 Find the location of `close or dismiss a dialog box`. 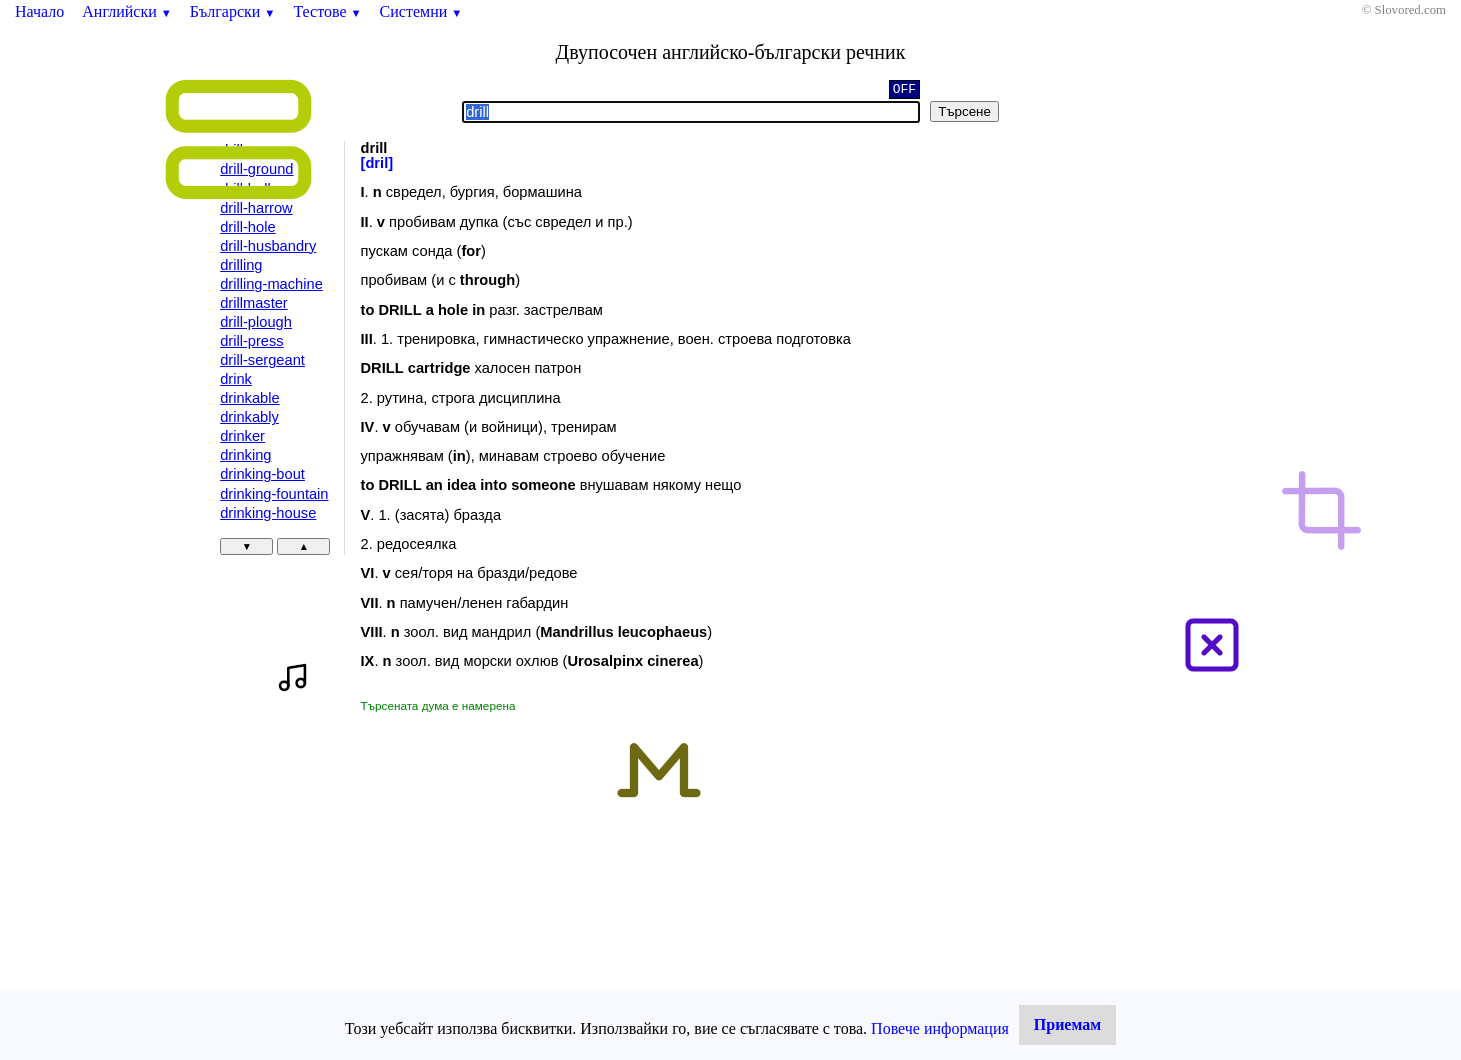

close or dismiss a dialog box is located at coordinates (1212, 645).